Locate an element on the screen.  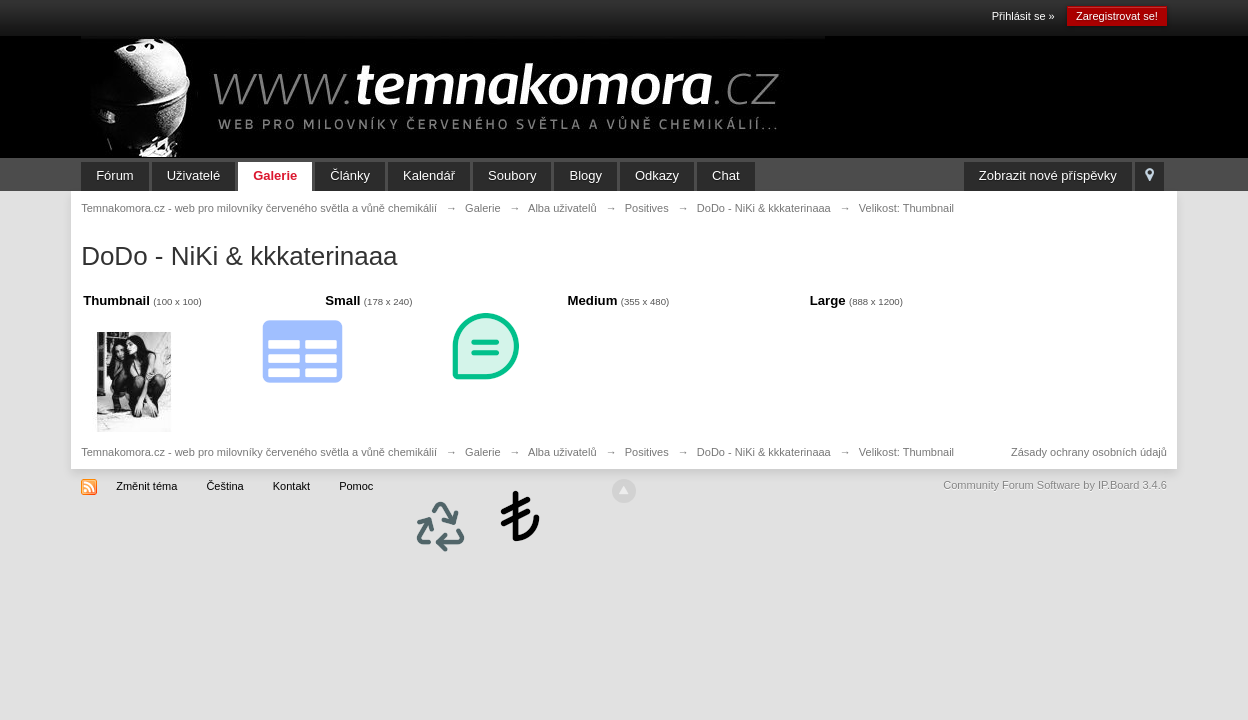
view data in table format is located at coordinates (302, 351).